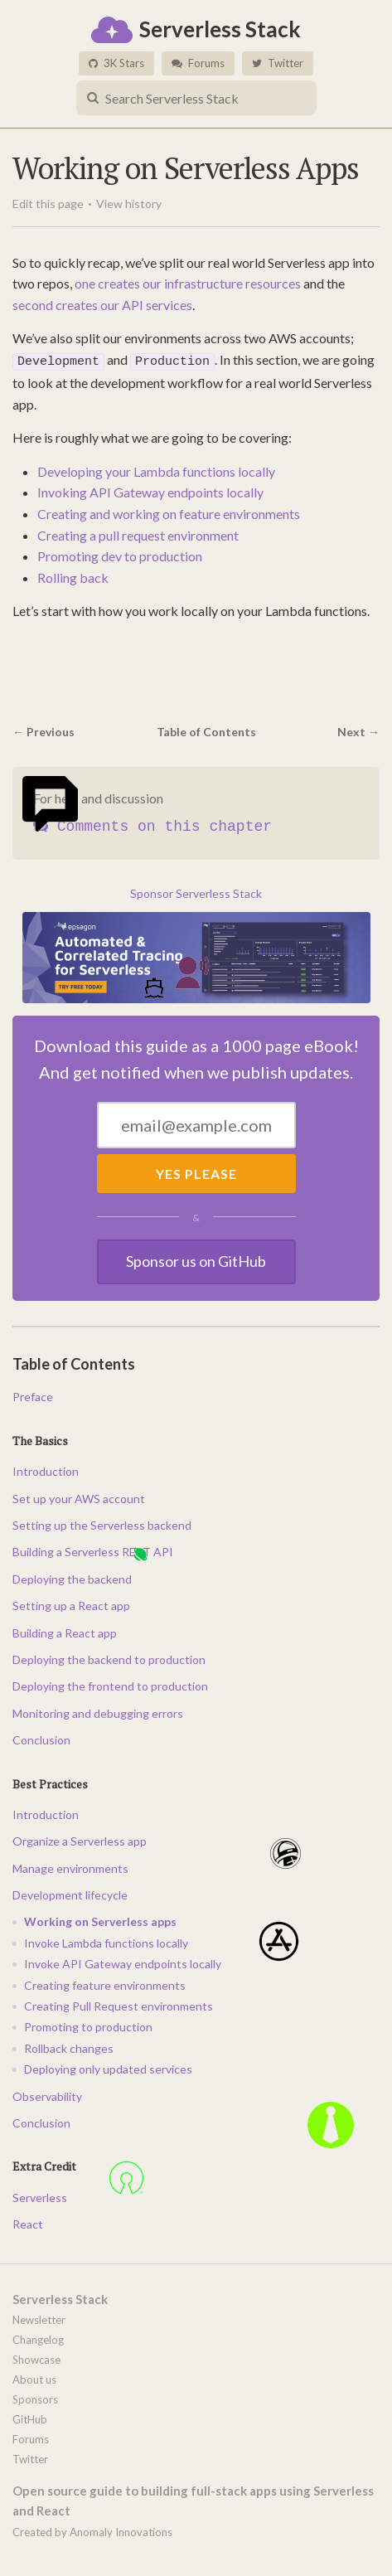  I want to click on access voice or speech settings, so click(192, 973).